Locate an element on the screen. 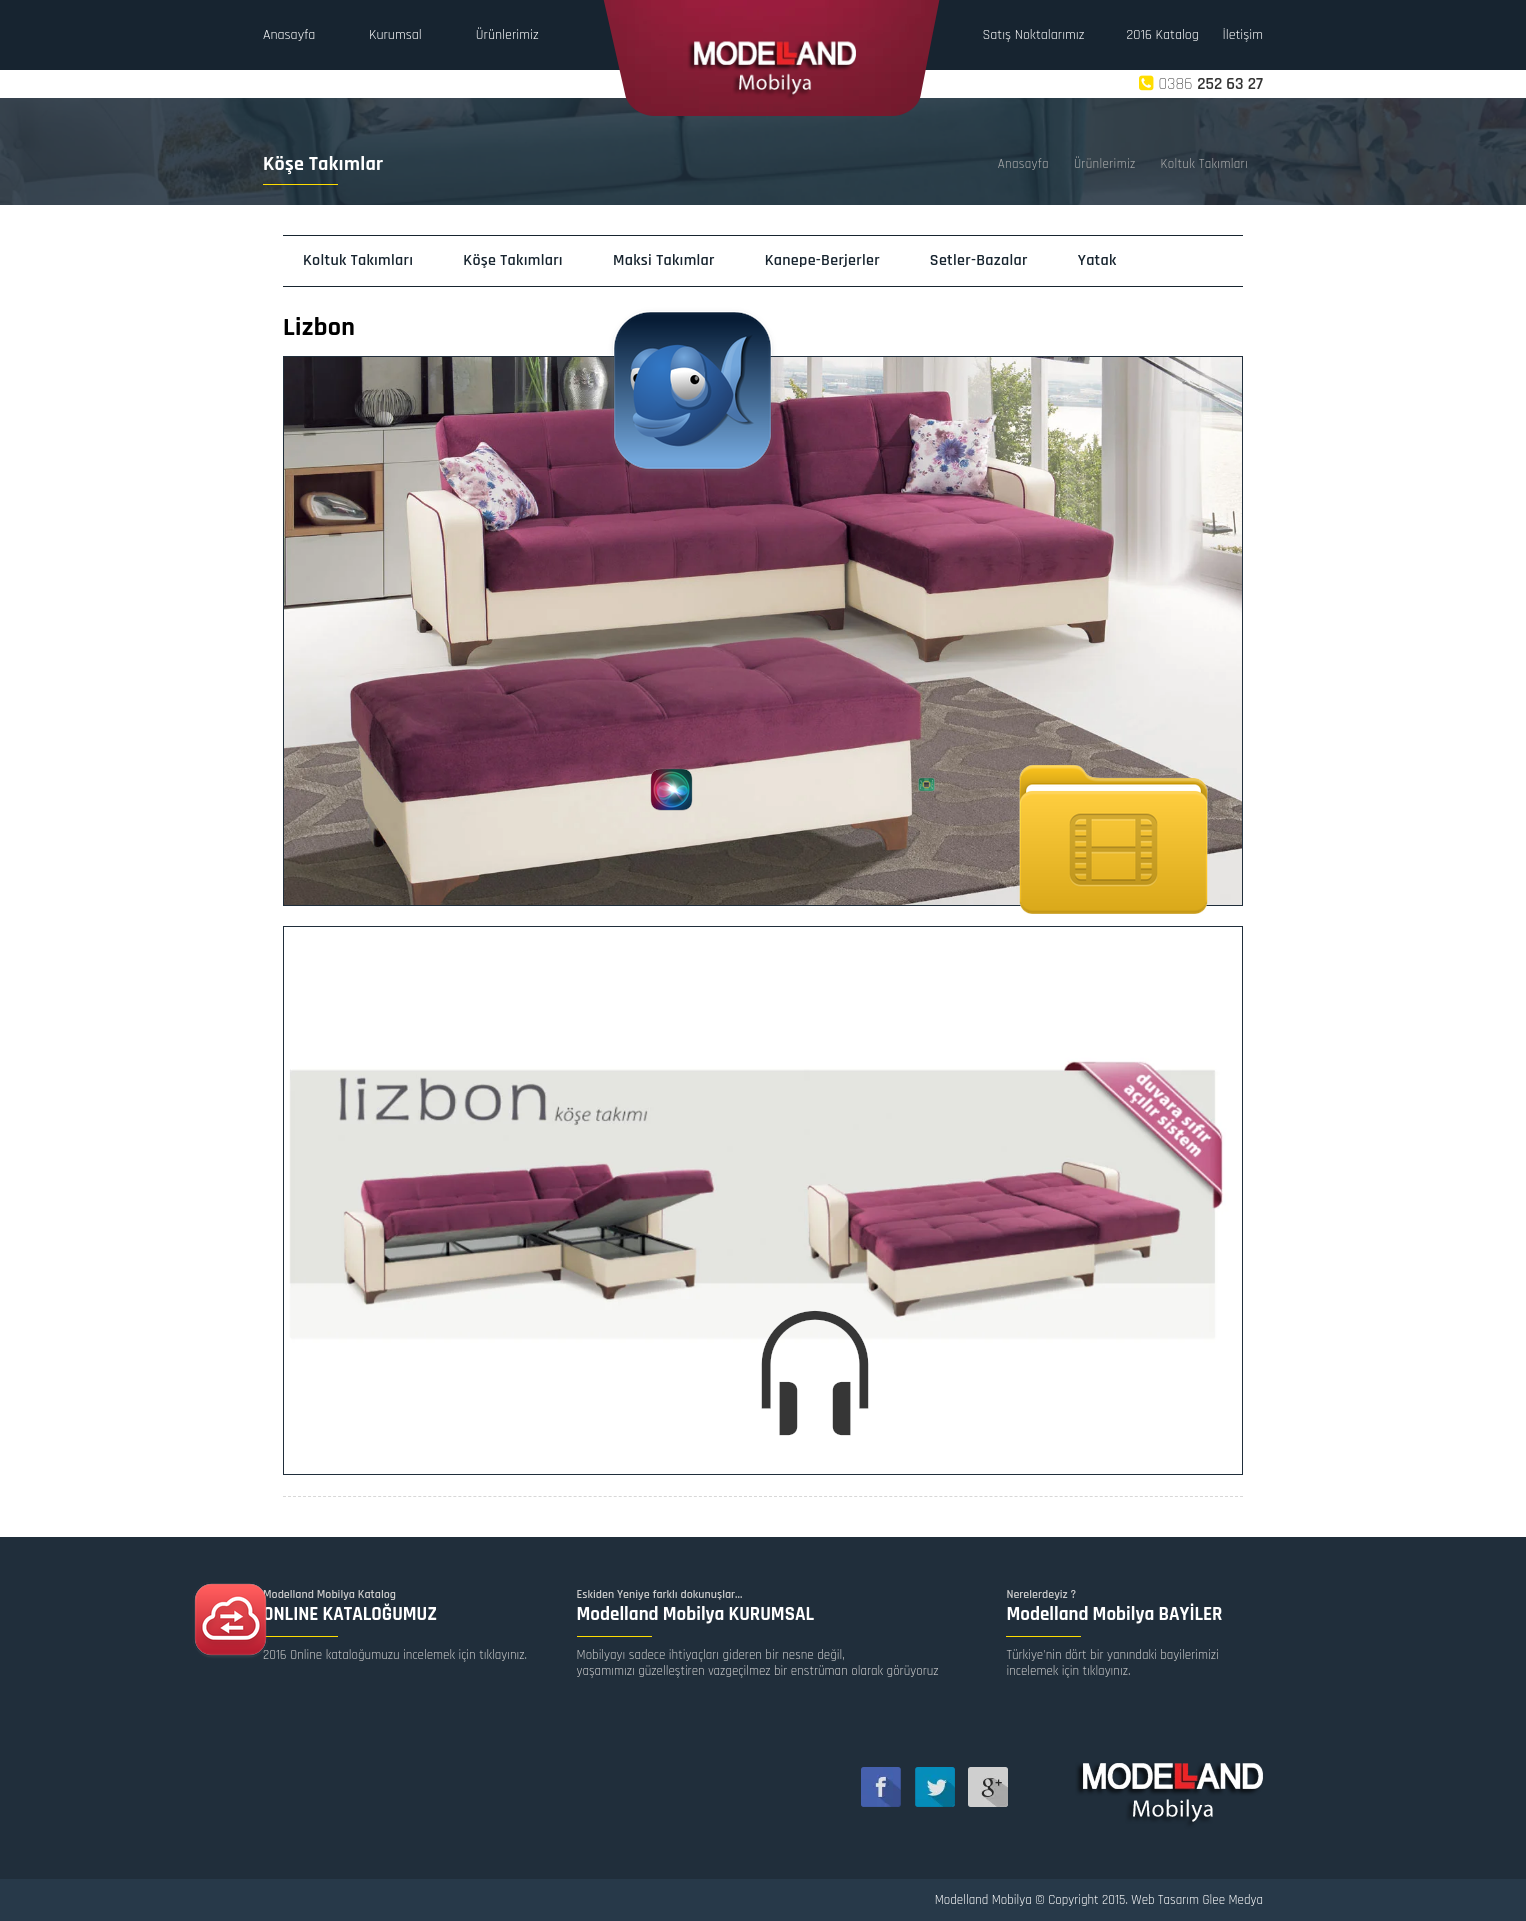 Image resolution: width=1526 pixels, height=1921 pixels. open your videos folder is located at coordinates (1113, 839).